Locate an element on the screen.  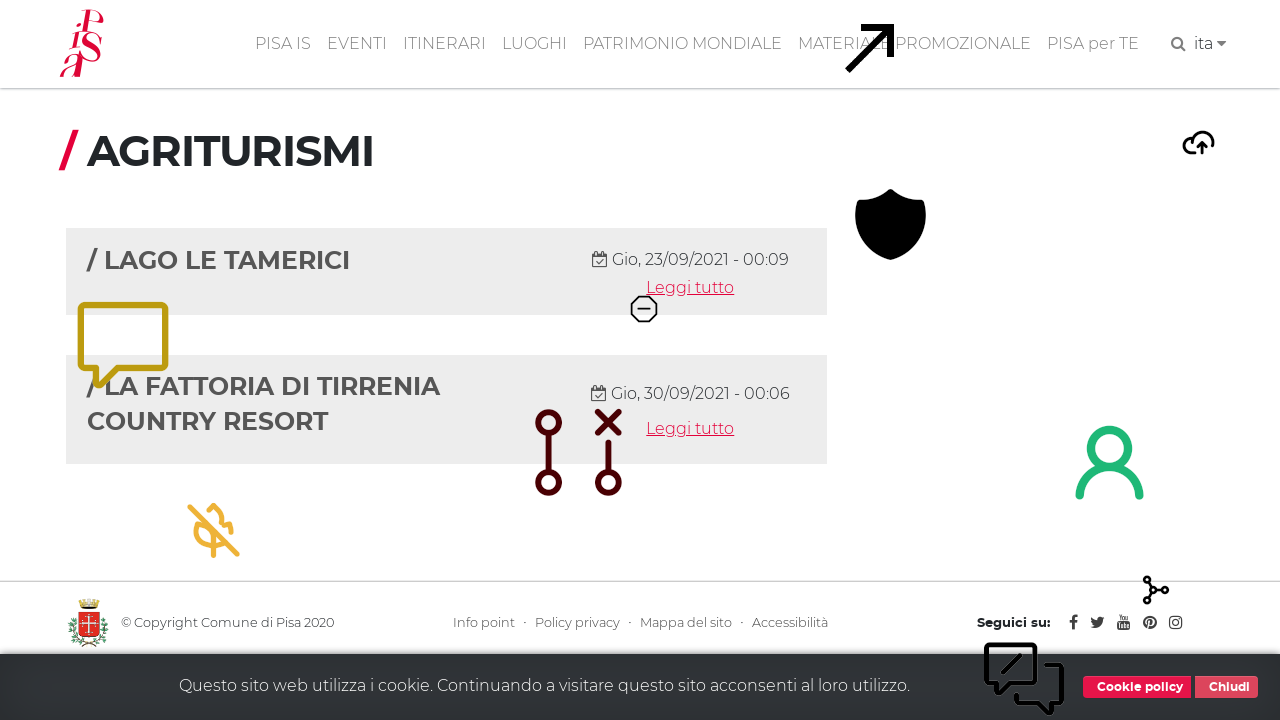
indicates a closed or rejected pull request is located at coordinates (578, 452).